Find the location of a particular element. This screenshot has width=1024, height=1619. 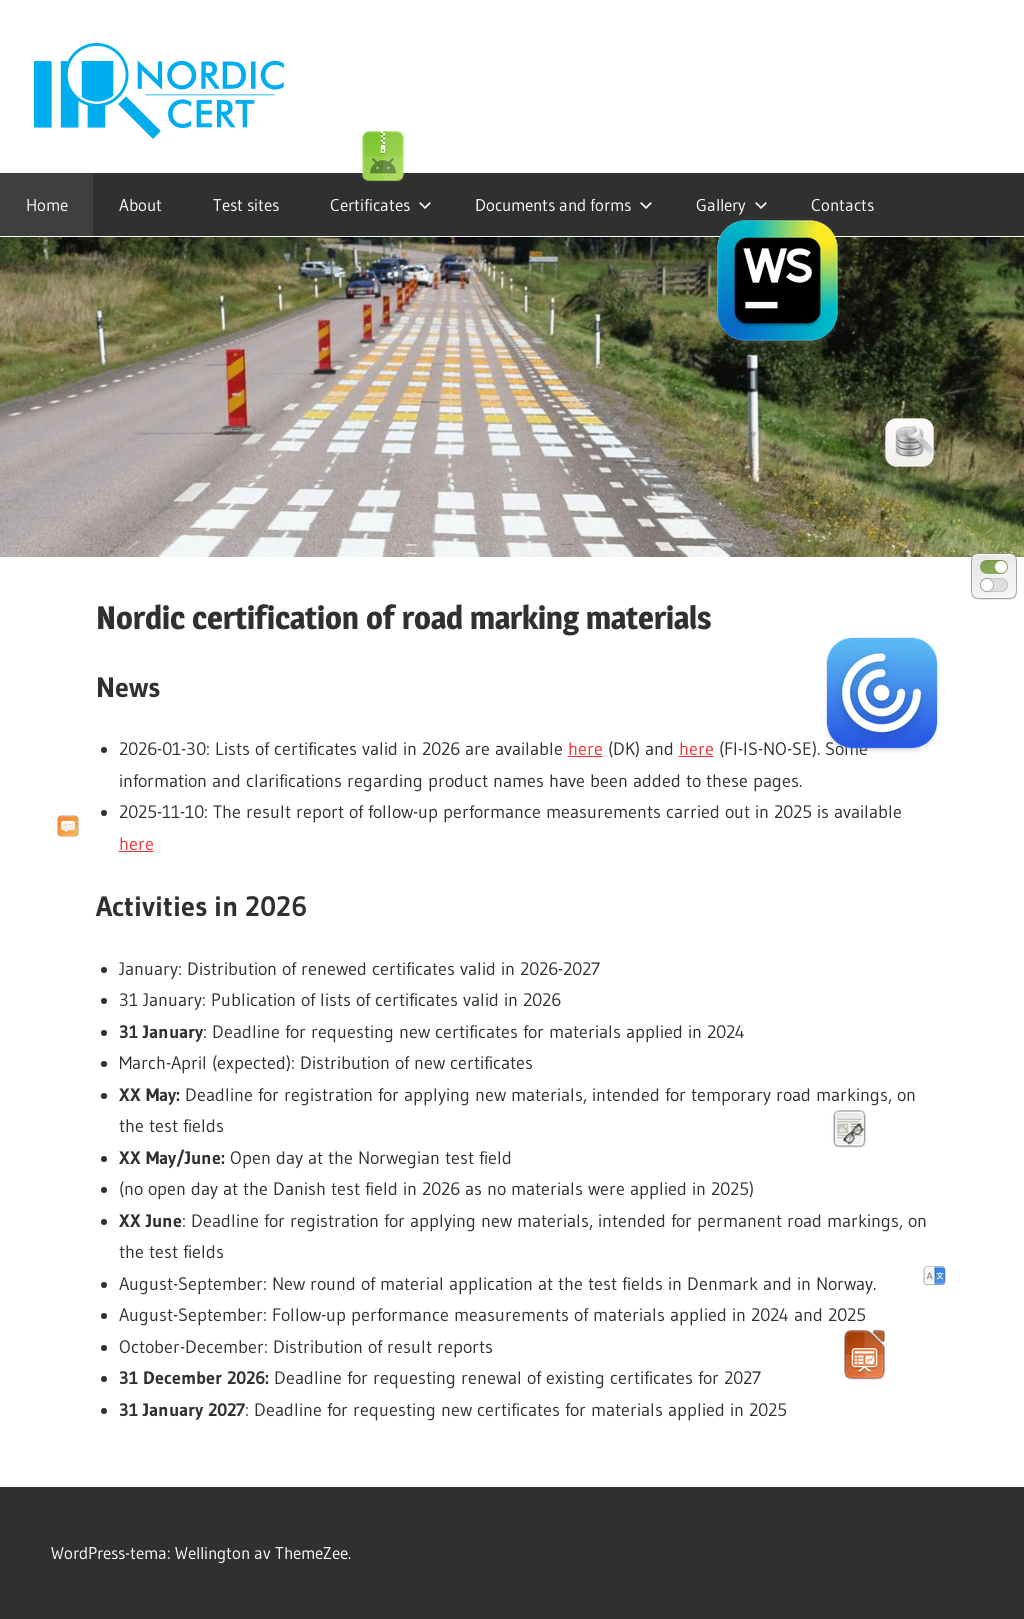

open libreoffice impress presentation software is located at coordinates (864, 1354).